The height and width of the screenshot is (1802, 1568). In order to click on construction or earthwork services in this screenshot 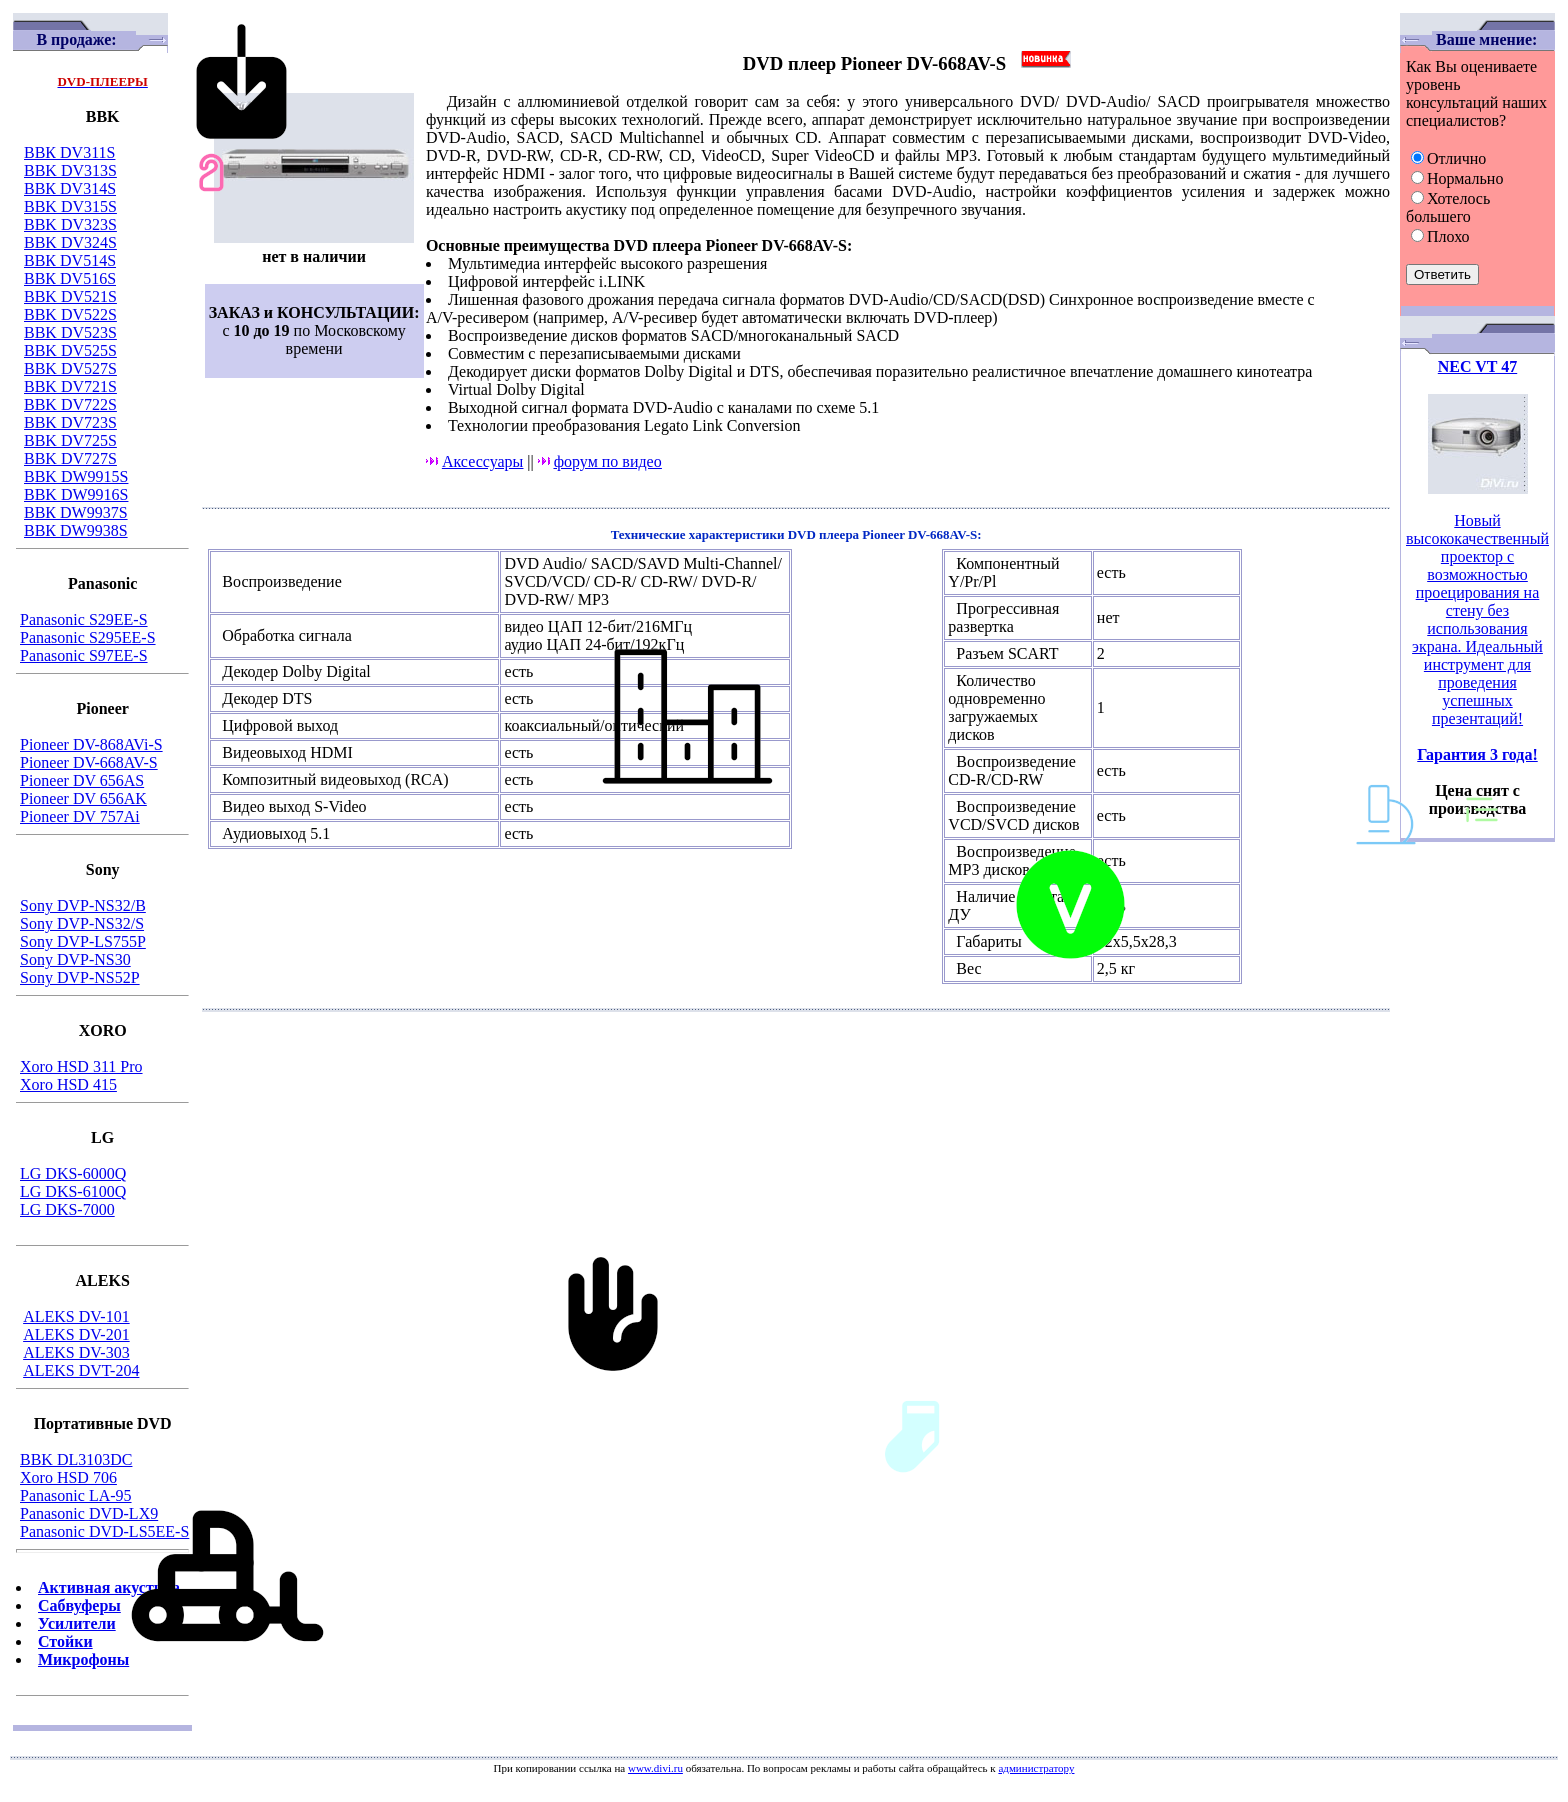, I will do `click(227, 1571)`.